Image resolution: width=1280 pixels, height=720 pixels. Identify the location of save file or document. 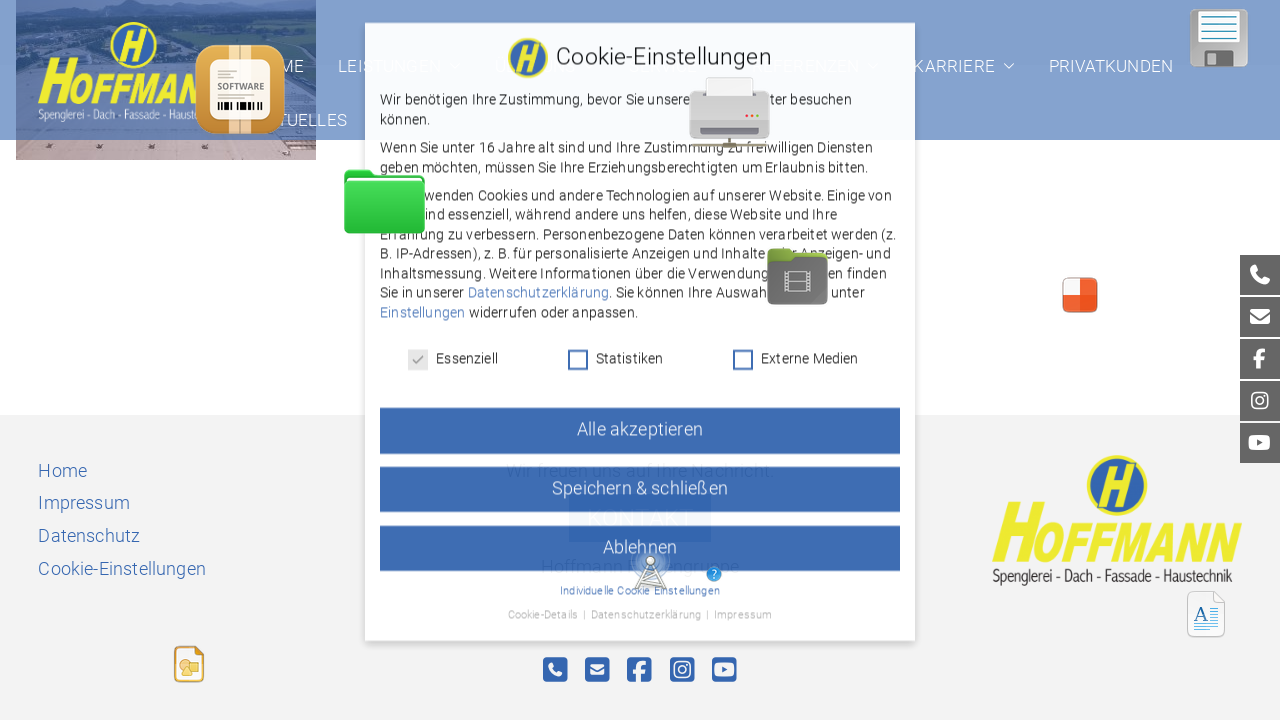
(1219, 38).